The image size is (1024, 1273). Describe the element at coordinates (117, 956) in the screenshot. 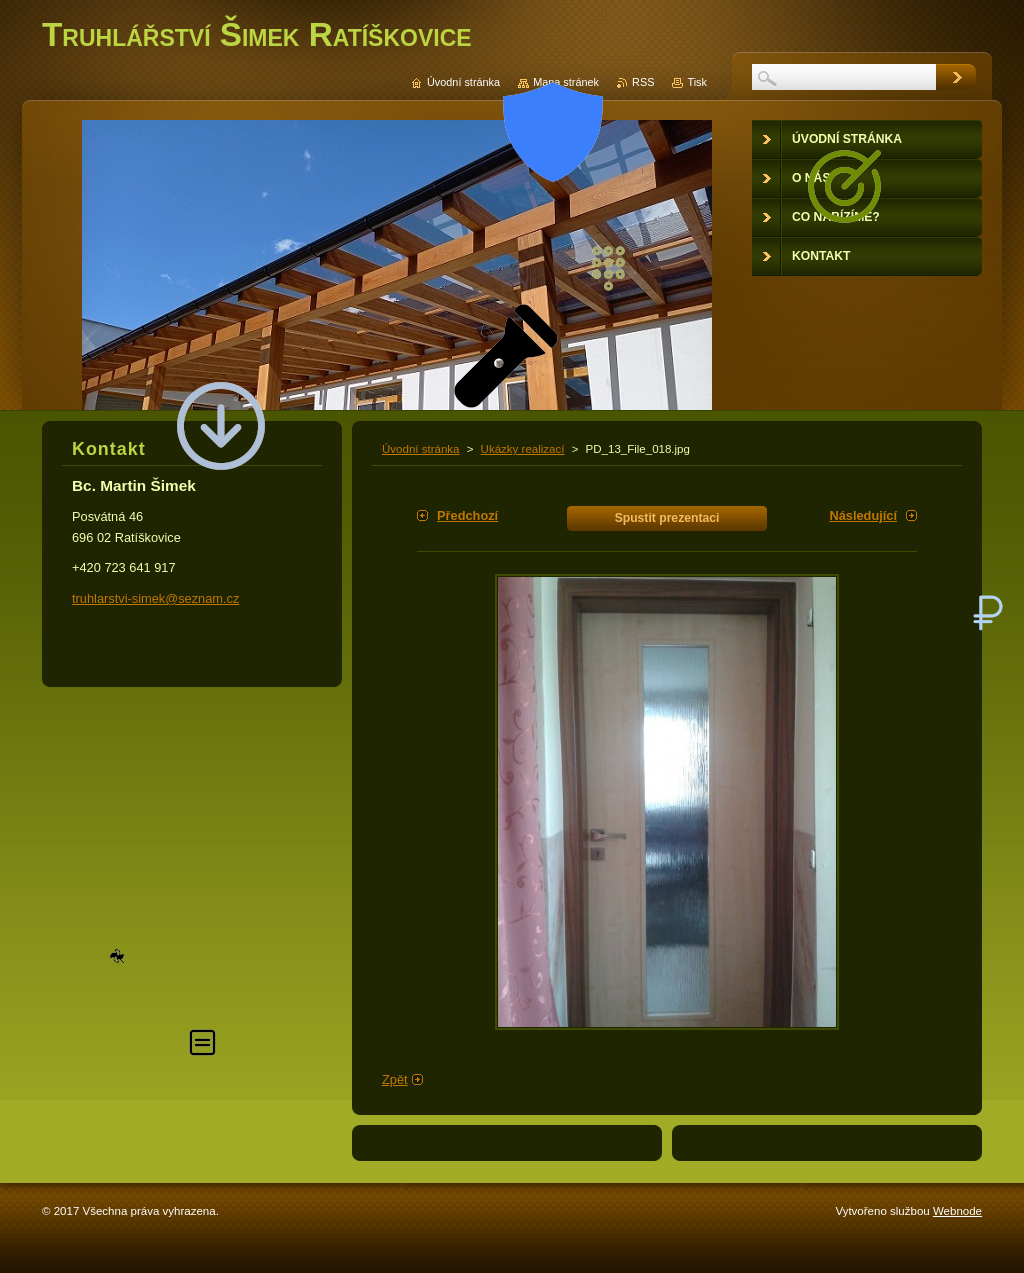

I see `decorative or playful element indicating a fun/casual feature` at that location.